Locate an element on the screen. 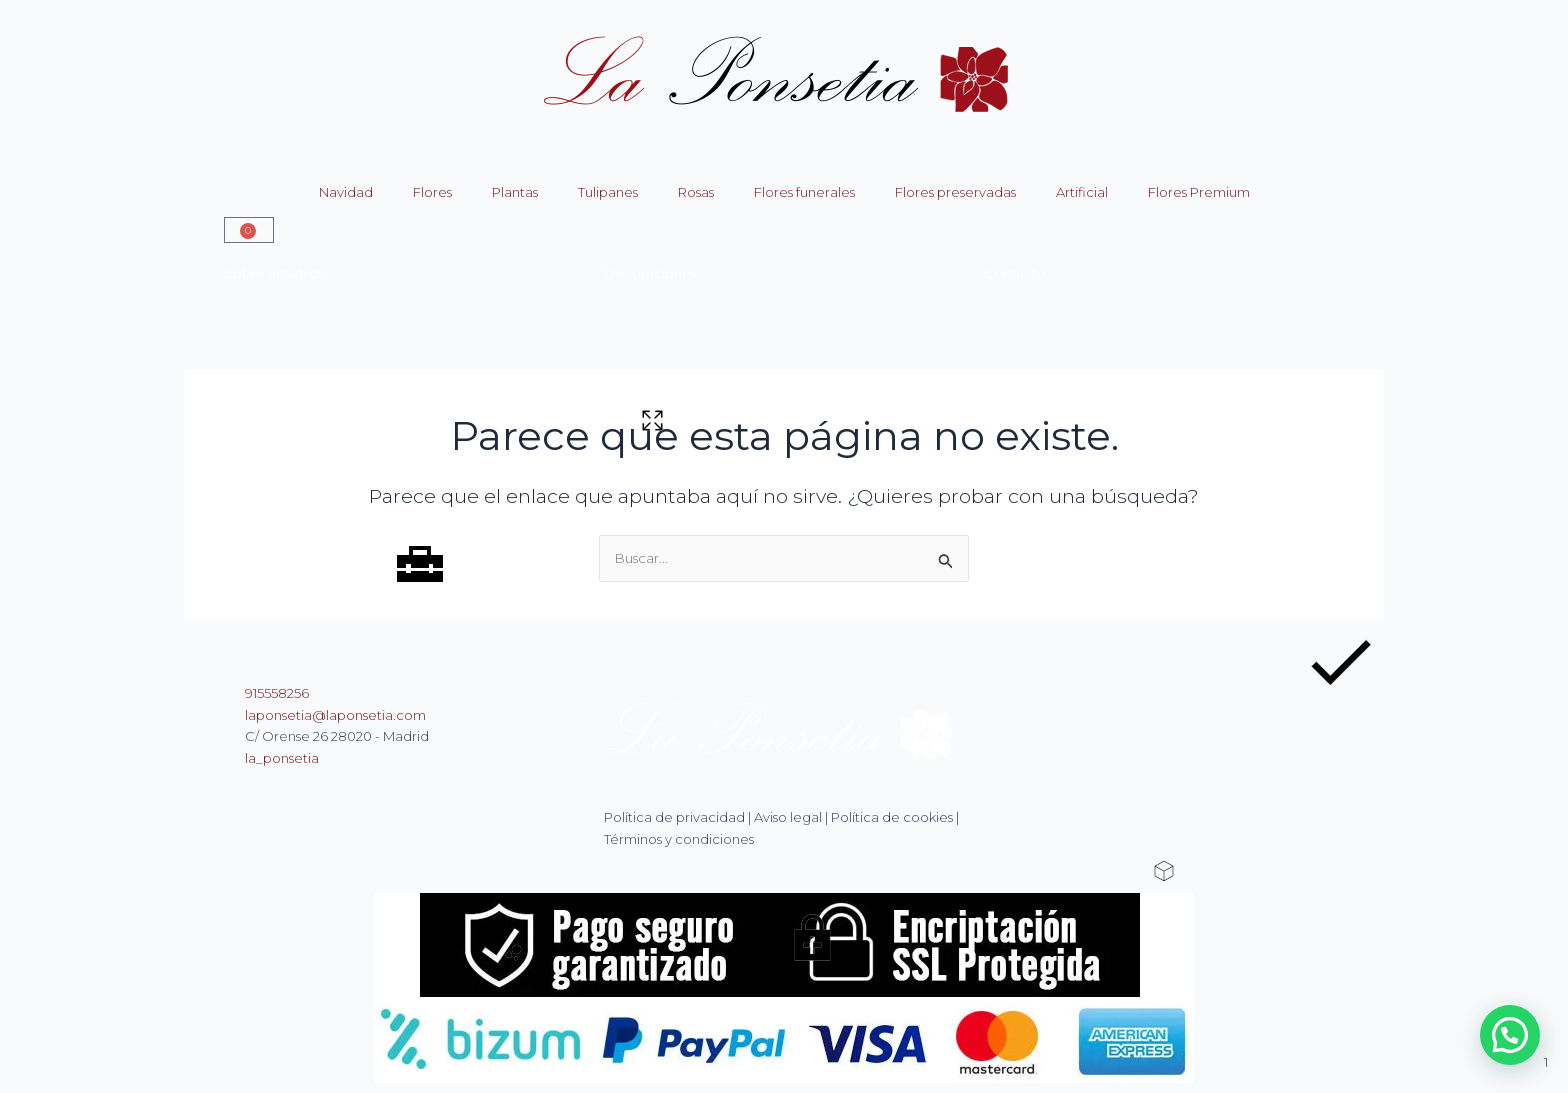 The height and width of the screenshot is (1093, 1568). confirm or submit an action is located at coordinates (1340, 661).